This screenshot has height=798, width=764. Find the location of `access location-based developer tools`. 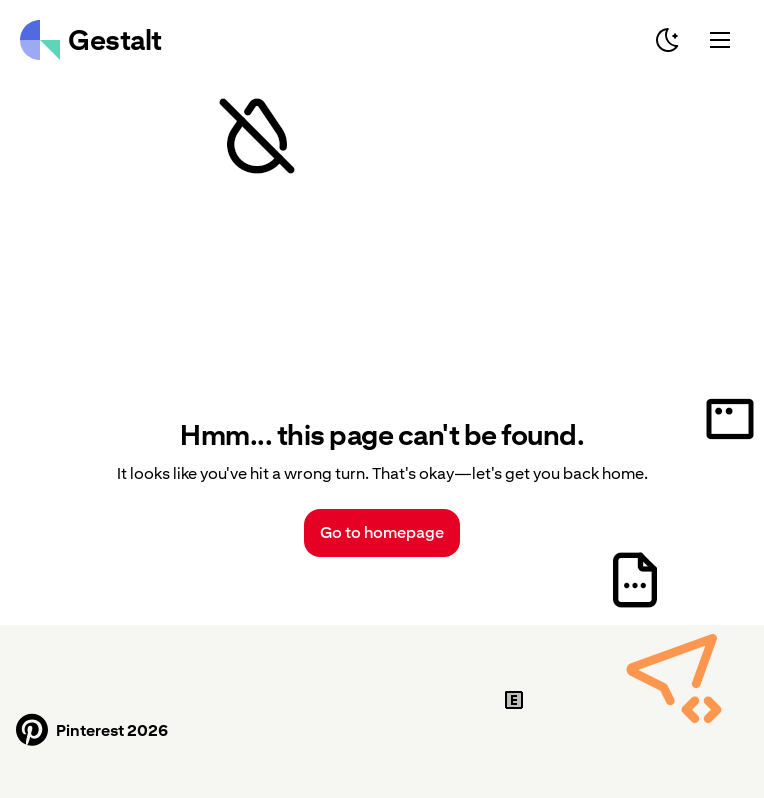

access location-based developer tools is located at coordinates (672, 678).